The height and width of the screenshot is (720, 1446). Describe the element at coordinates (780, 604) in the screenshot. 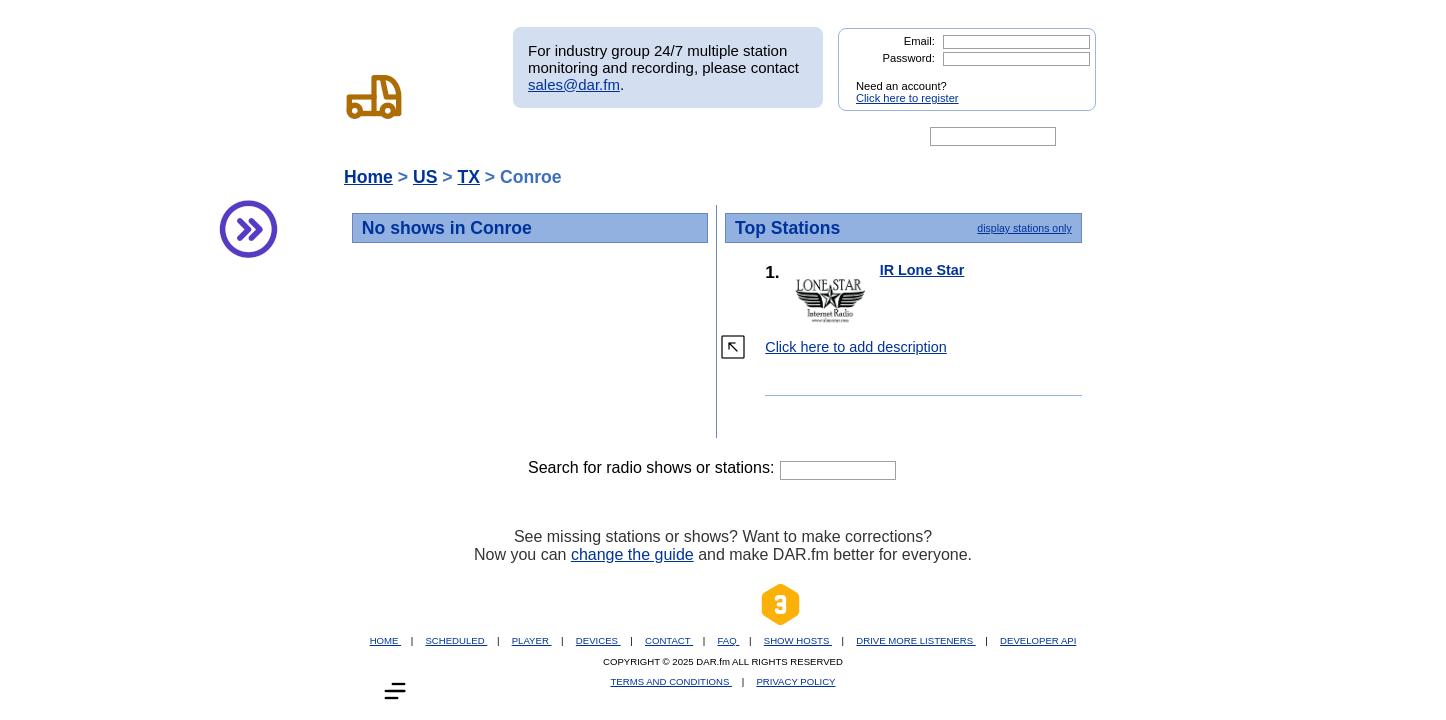

I see `step 3 in a multi-step process` at that location.